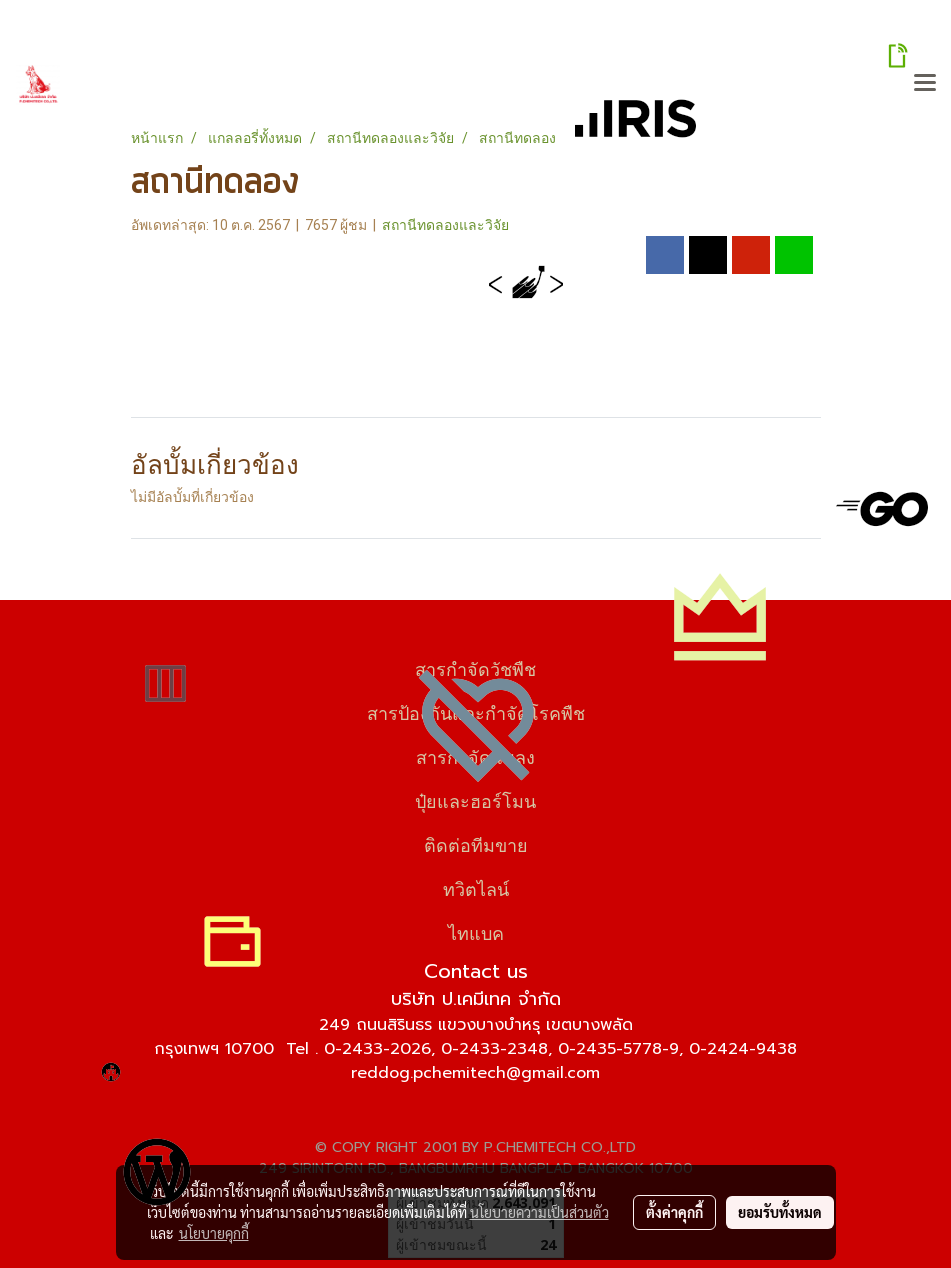  I want to click on fort awesome brand logo, so click(111, 1072).